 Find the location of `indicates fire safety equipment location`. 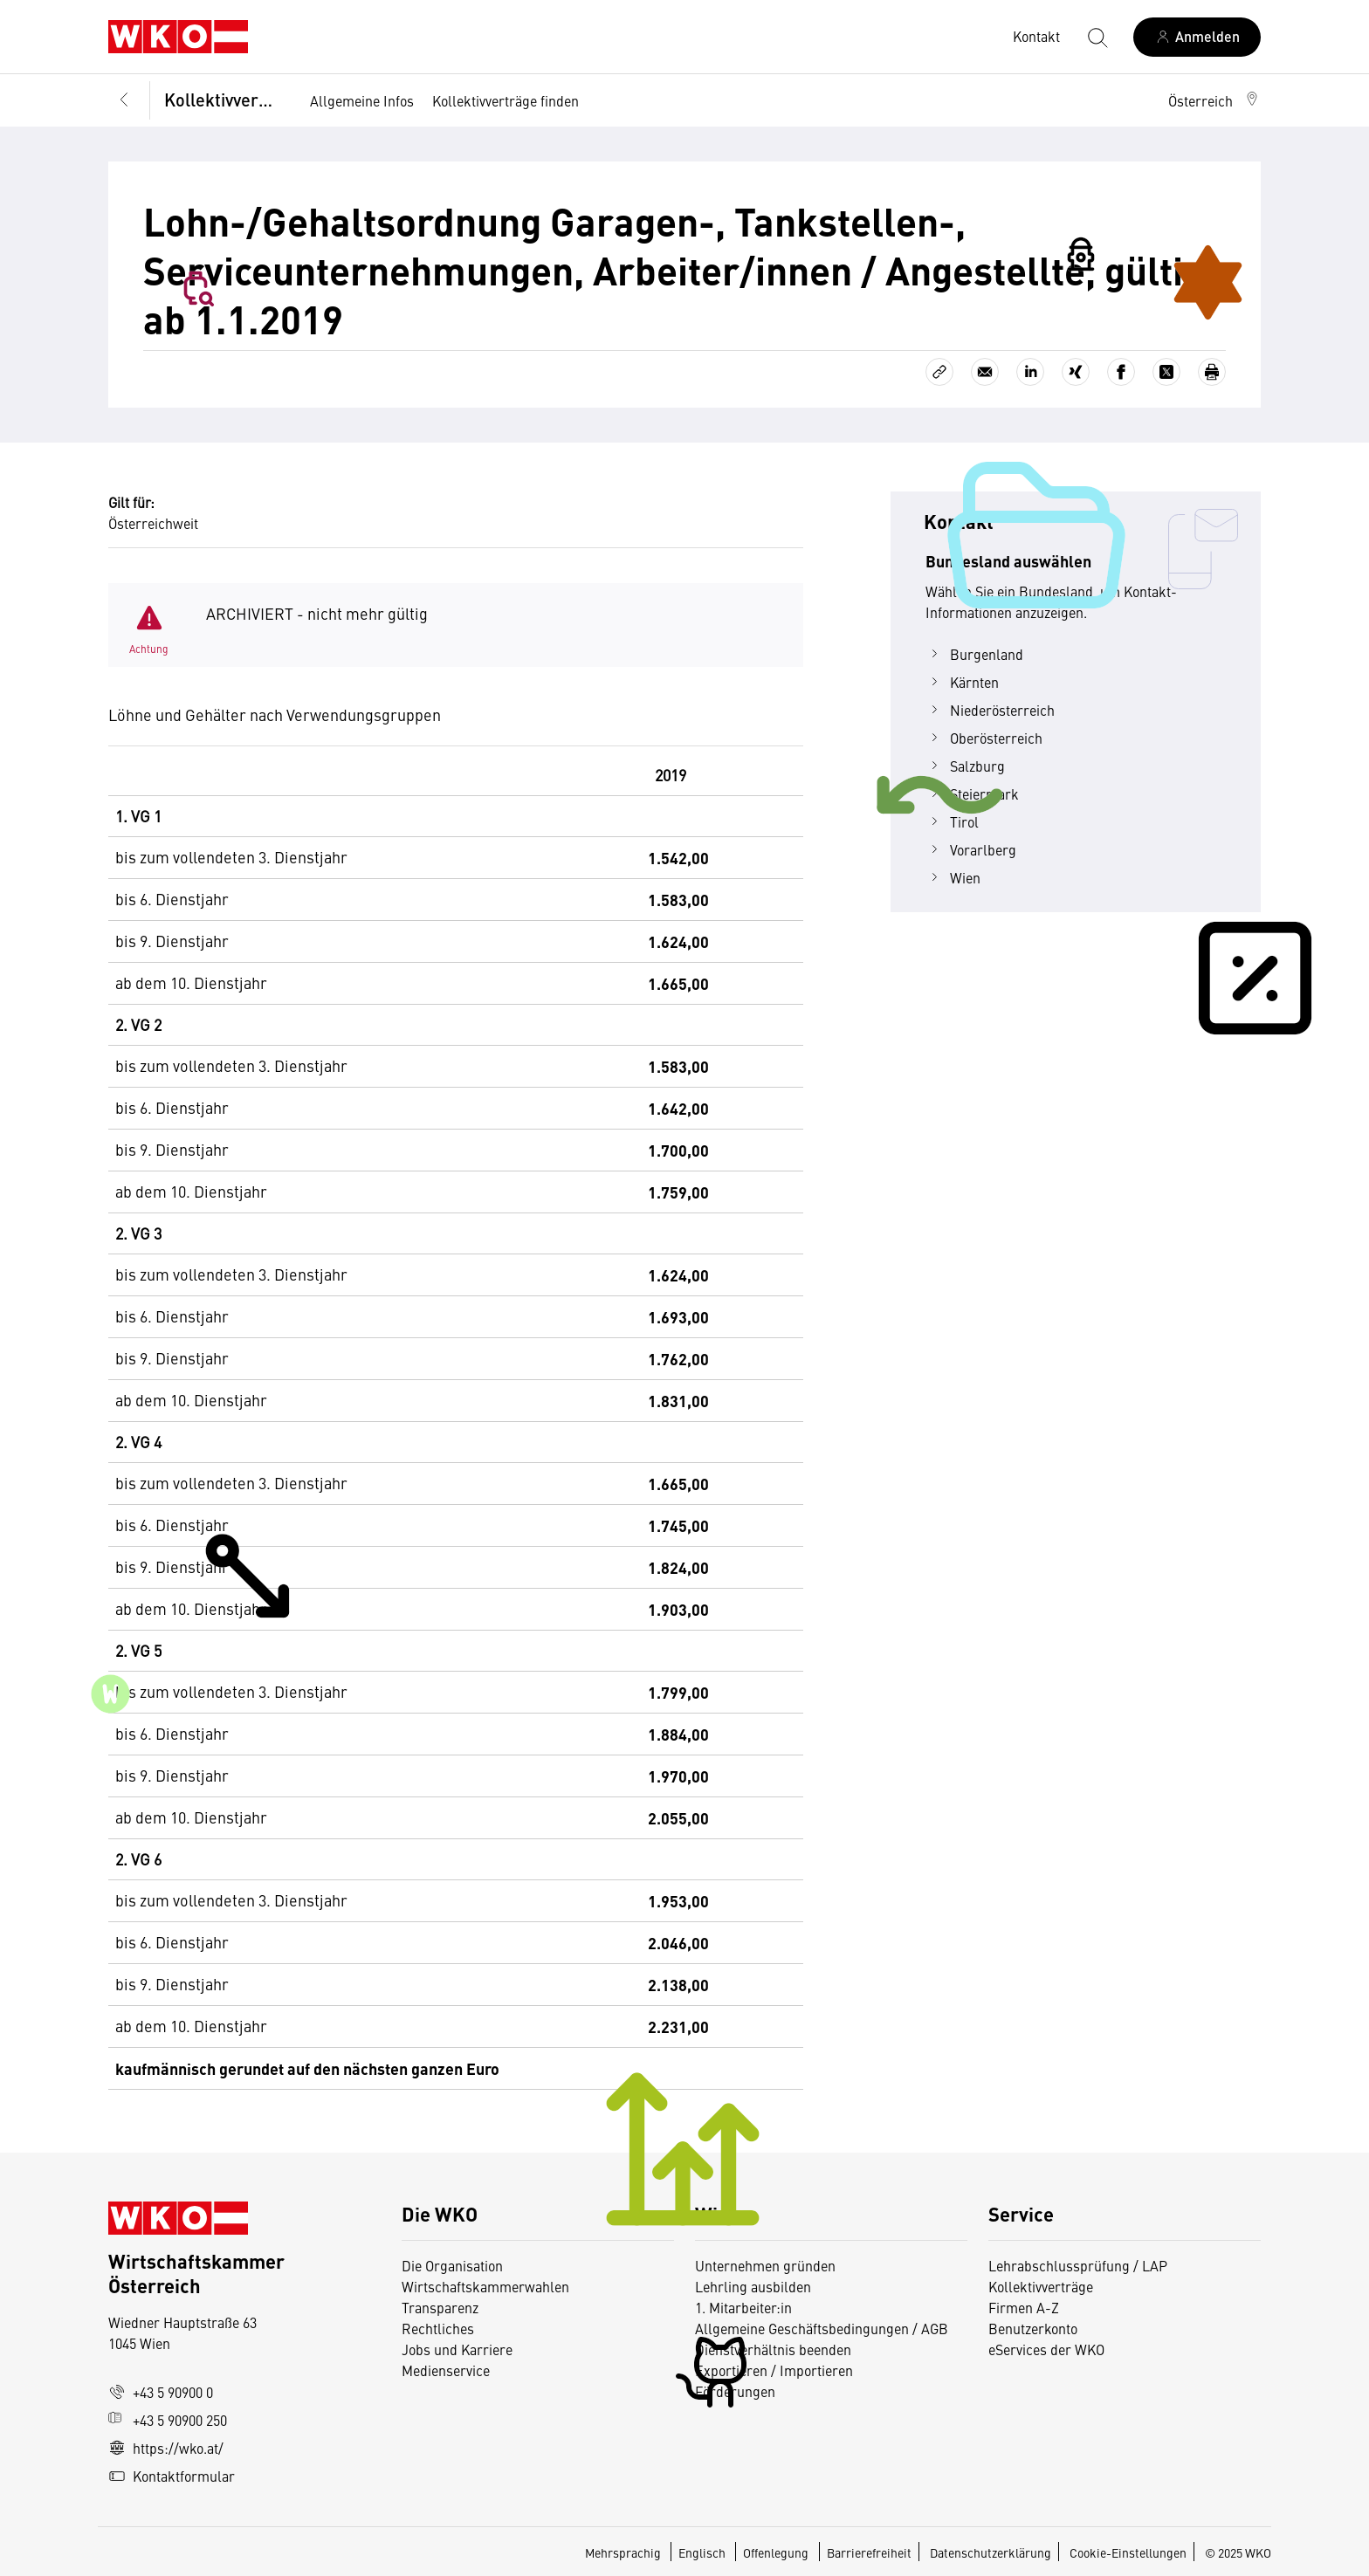

indicates fire safety equipment location is located at coordinates (1081, 254).